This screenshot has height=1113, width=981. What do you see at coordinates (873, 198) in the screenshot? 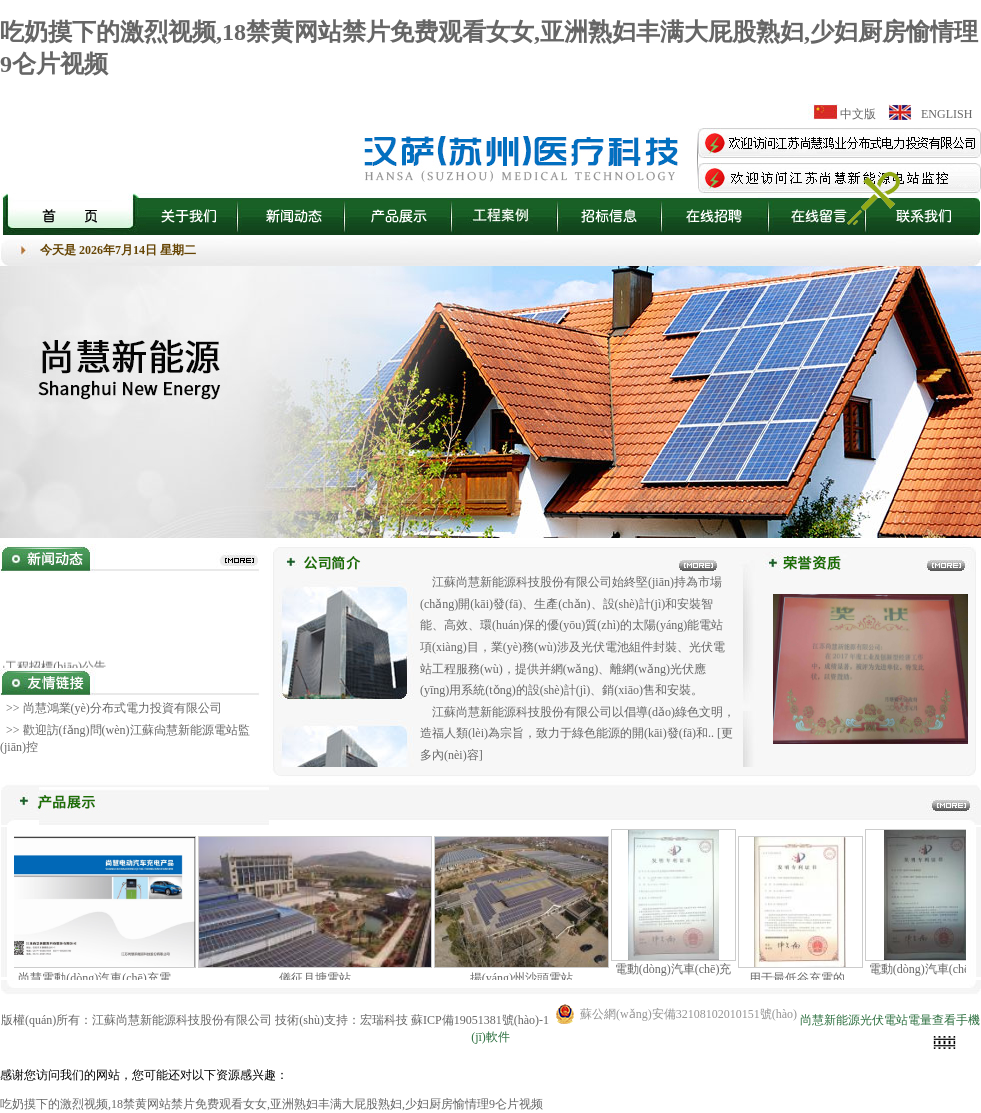
I see `millennium key item from yu-gi-oh series` at bounding box center [873, 198].